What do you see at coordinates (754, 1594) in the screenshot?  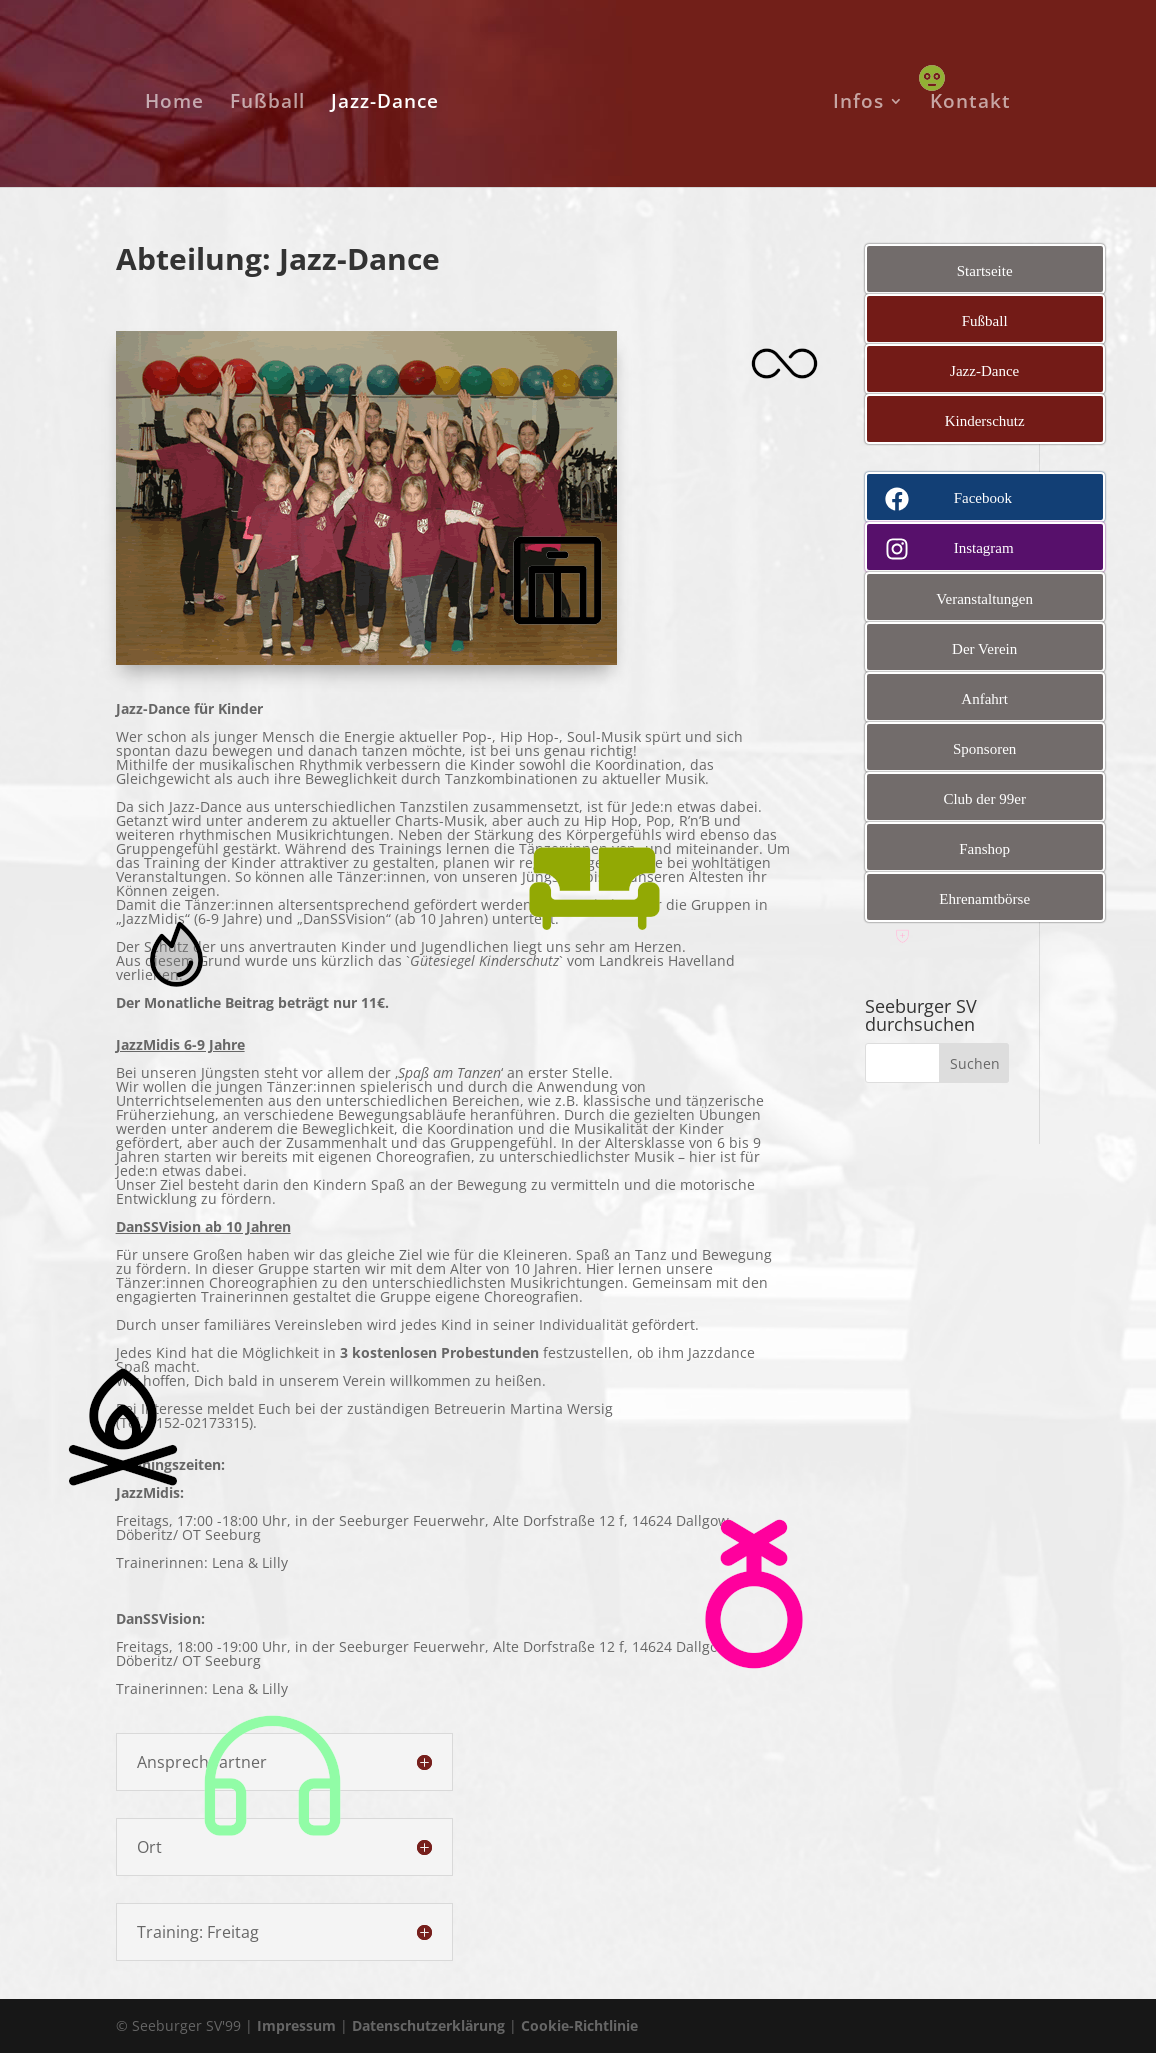 I see `indicates nonbinary gender identity option` at bounding box center [754, 1594].